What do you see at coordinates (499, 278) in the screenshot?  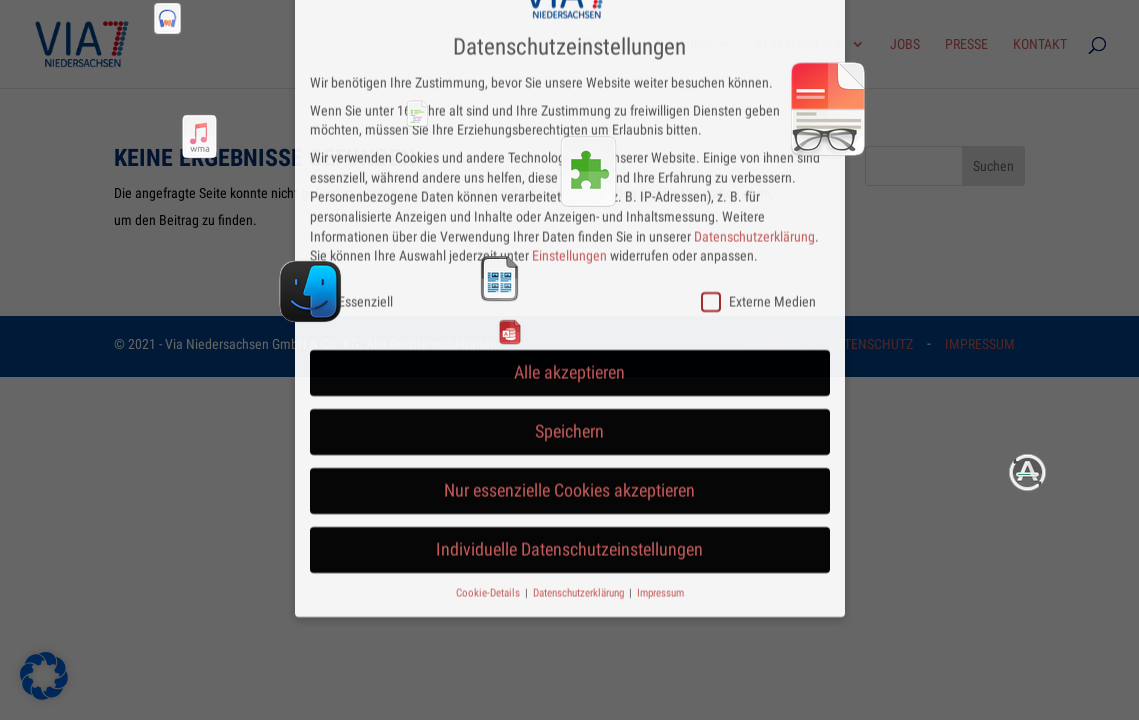 I see `libreoffice master document file type` at bounding box center [499, 278].